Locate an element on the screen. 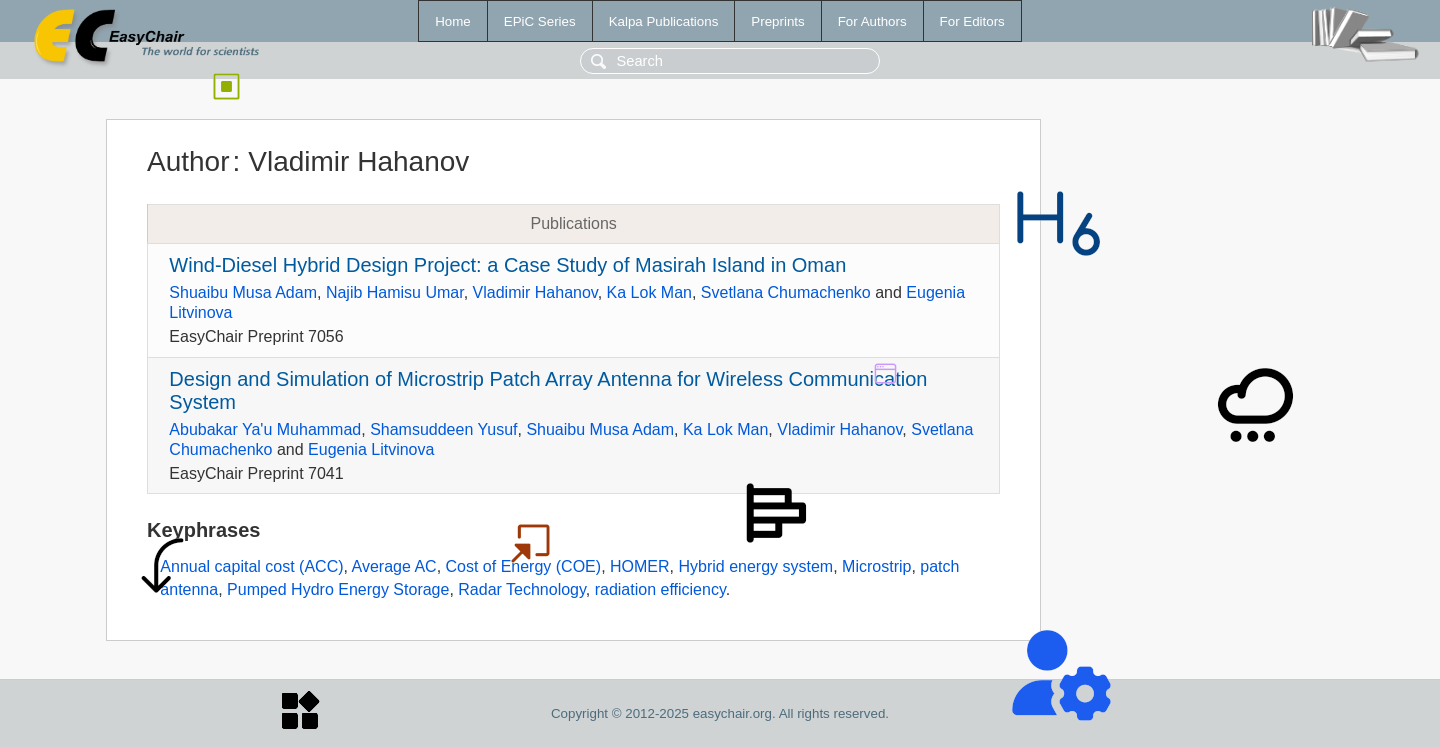  go back and down in navigation is located at coordinates (162, 565).